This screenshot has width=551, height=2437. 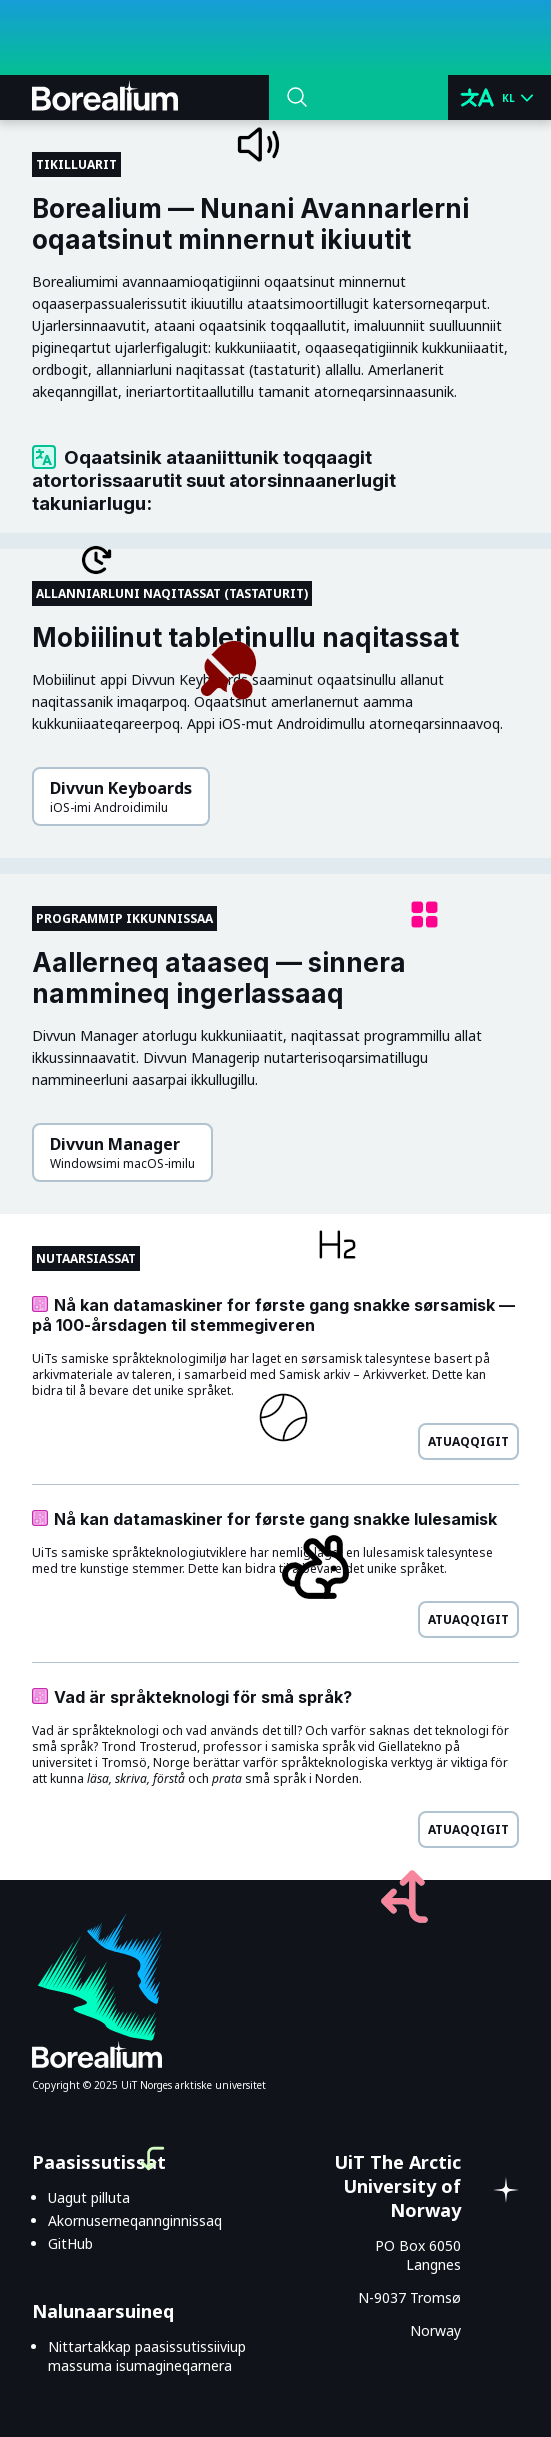 I want to click on access tennis or sports-related features, so click(x=283, y=1417).